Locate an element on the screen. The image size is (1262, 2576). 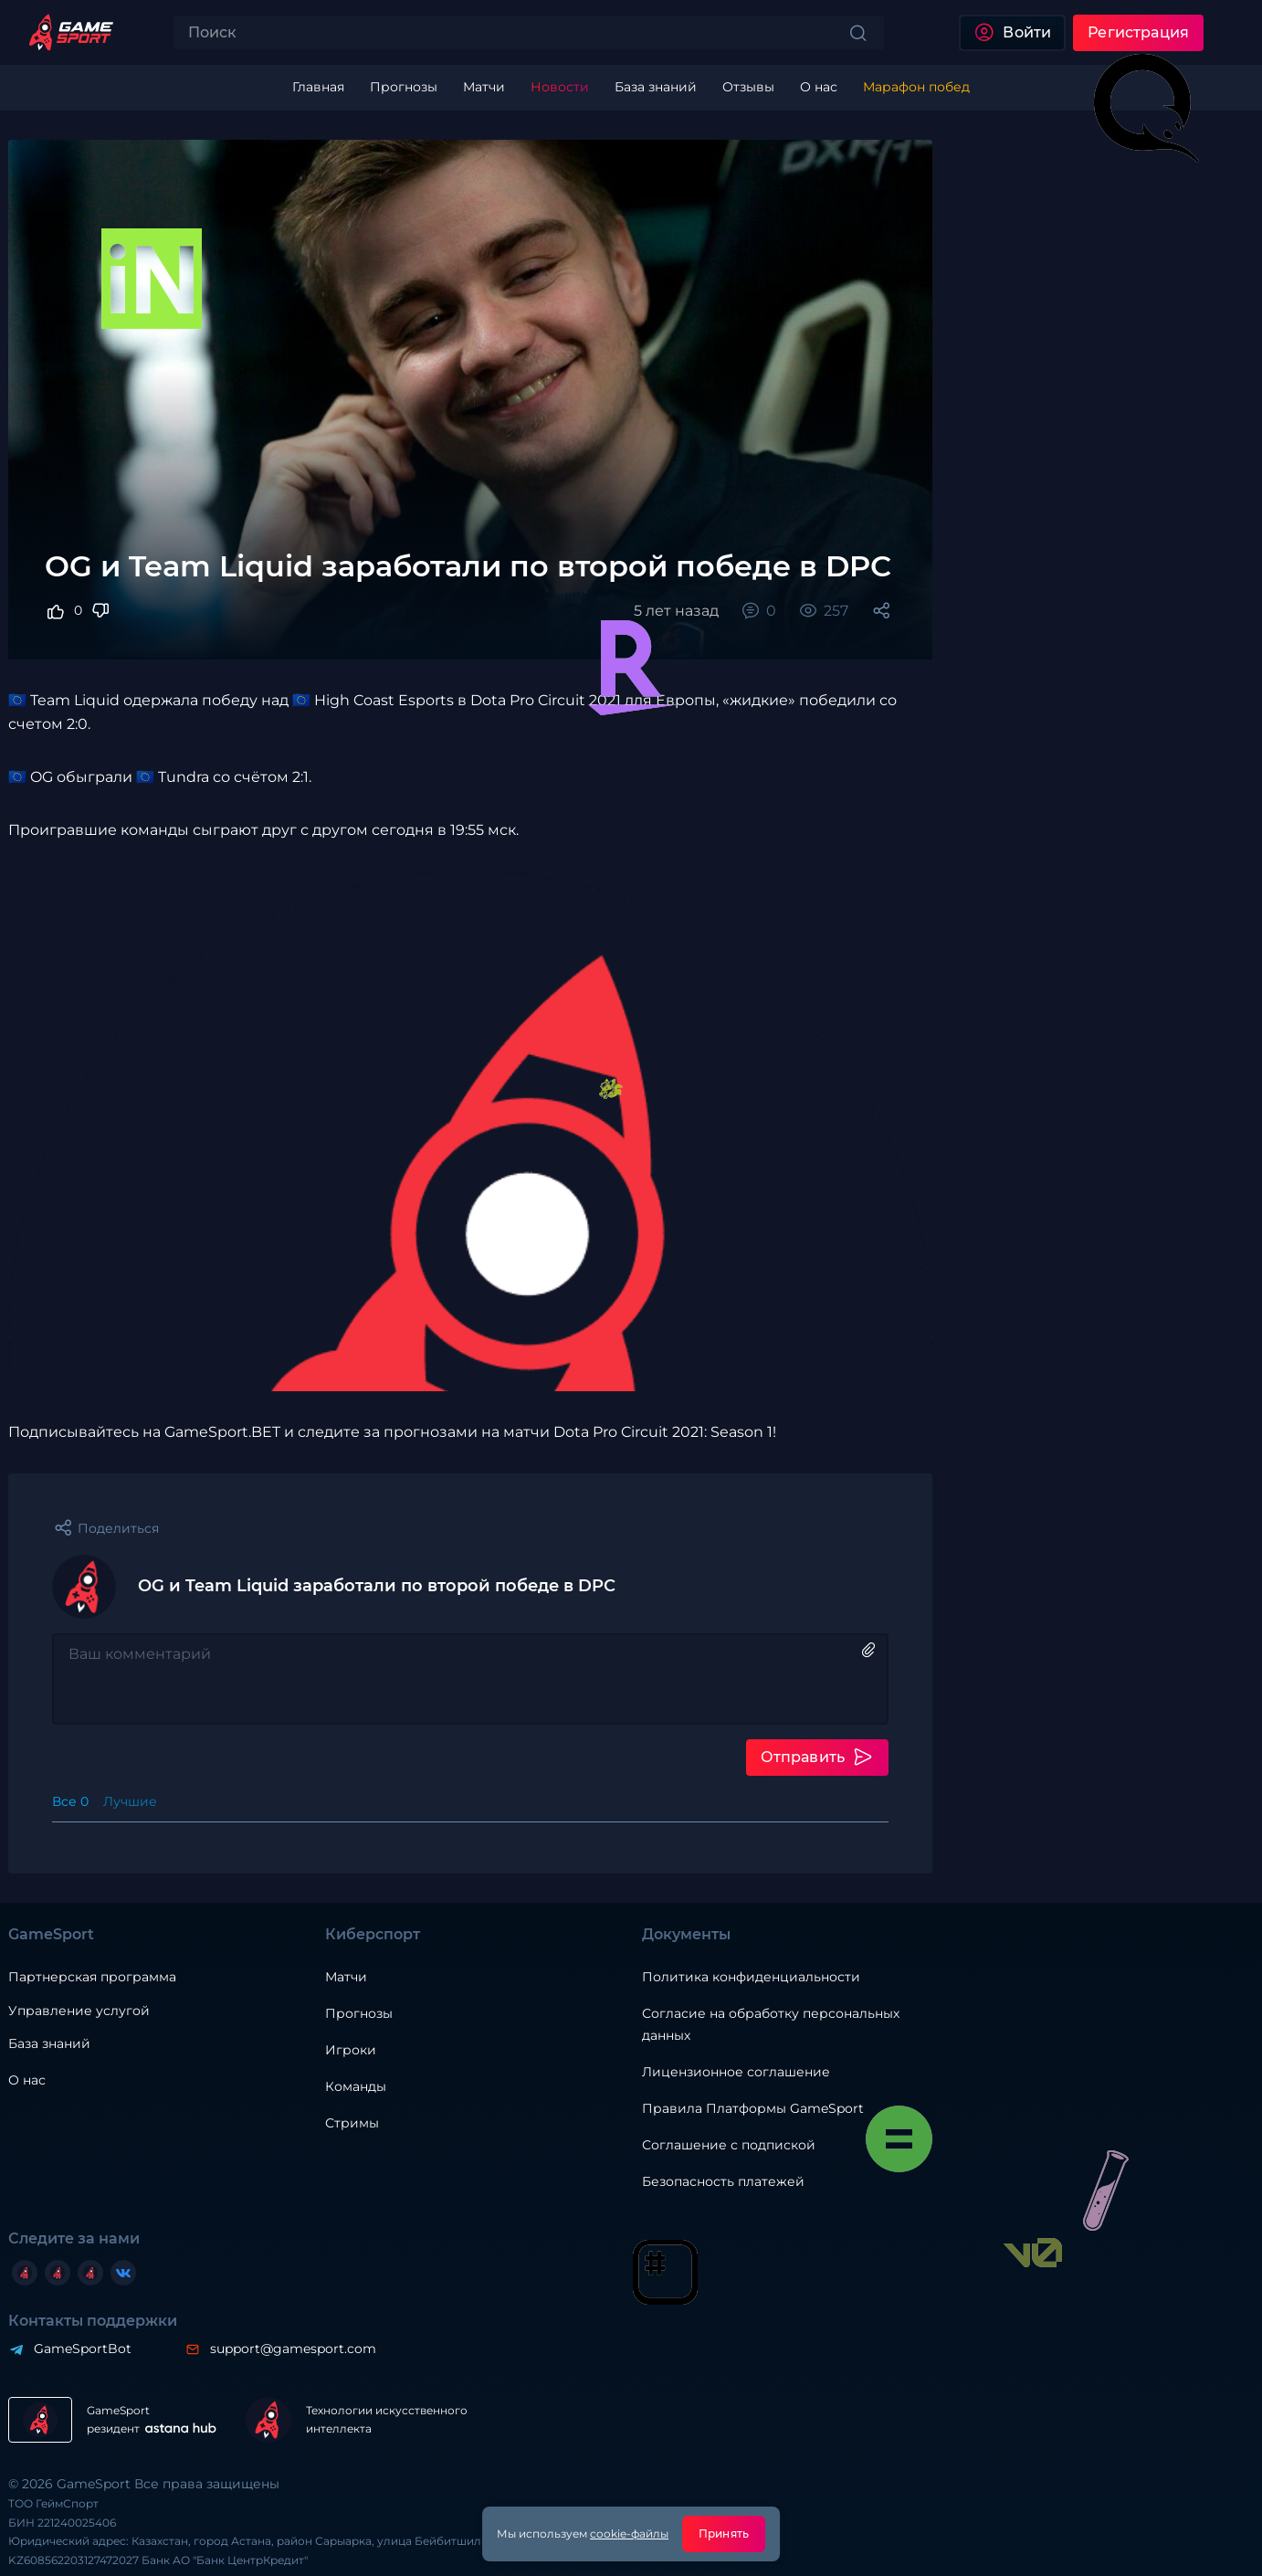
access Qiwi payment services is located at coordinates (1146, 108).